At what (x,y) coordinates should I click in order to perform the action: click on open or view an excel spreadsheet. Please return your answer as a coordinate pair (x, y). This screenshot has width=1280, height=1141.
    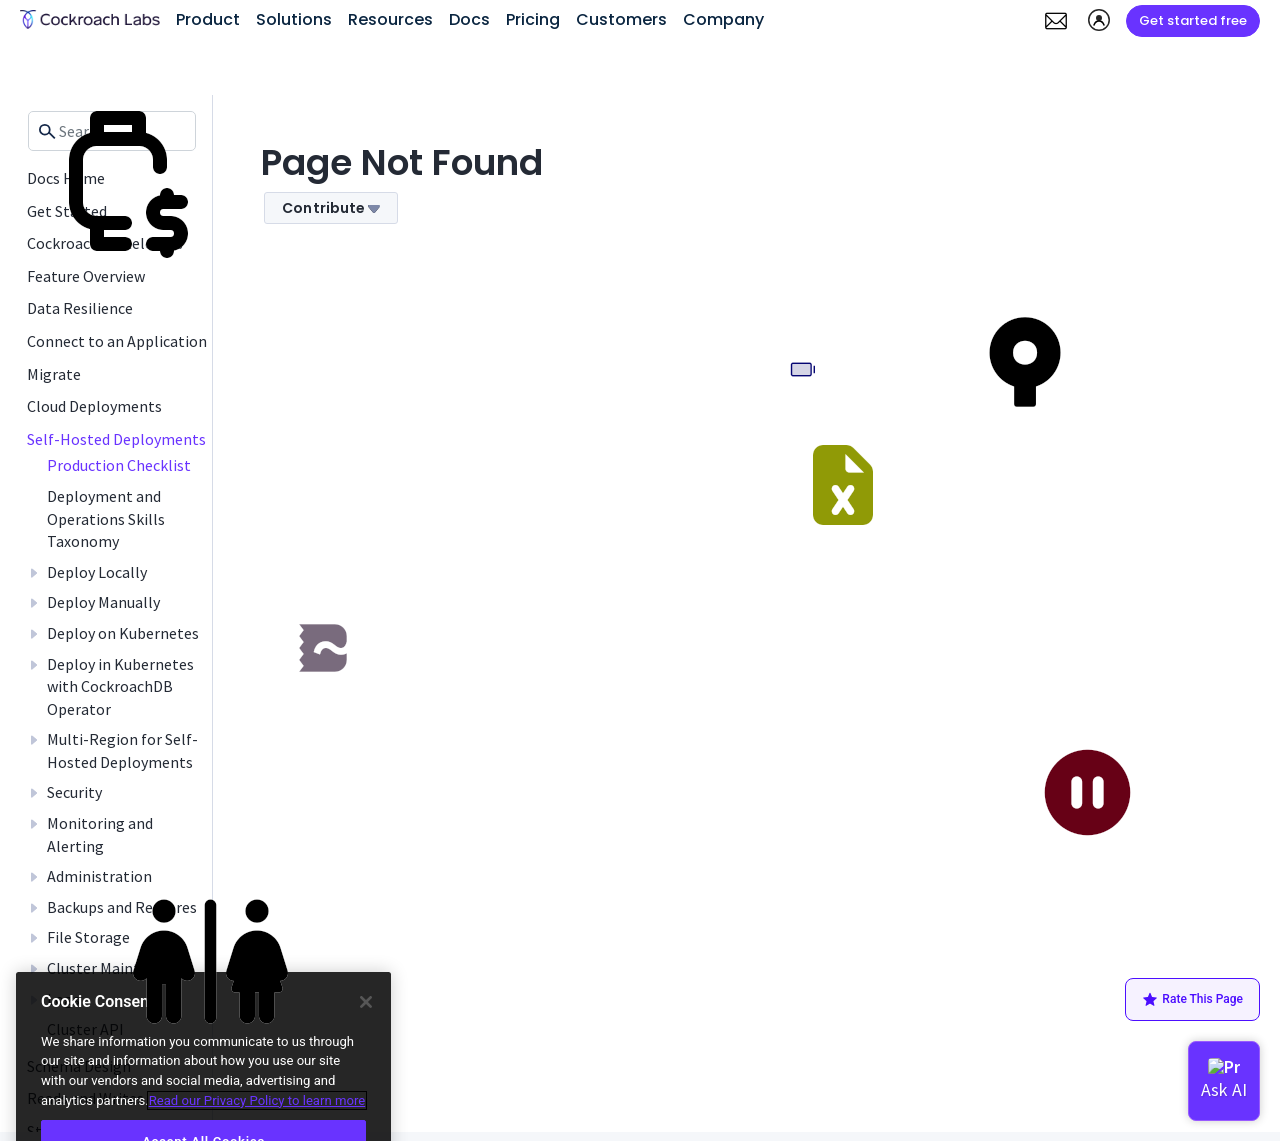
    Looking at the image, I should click on (843, 485).